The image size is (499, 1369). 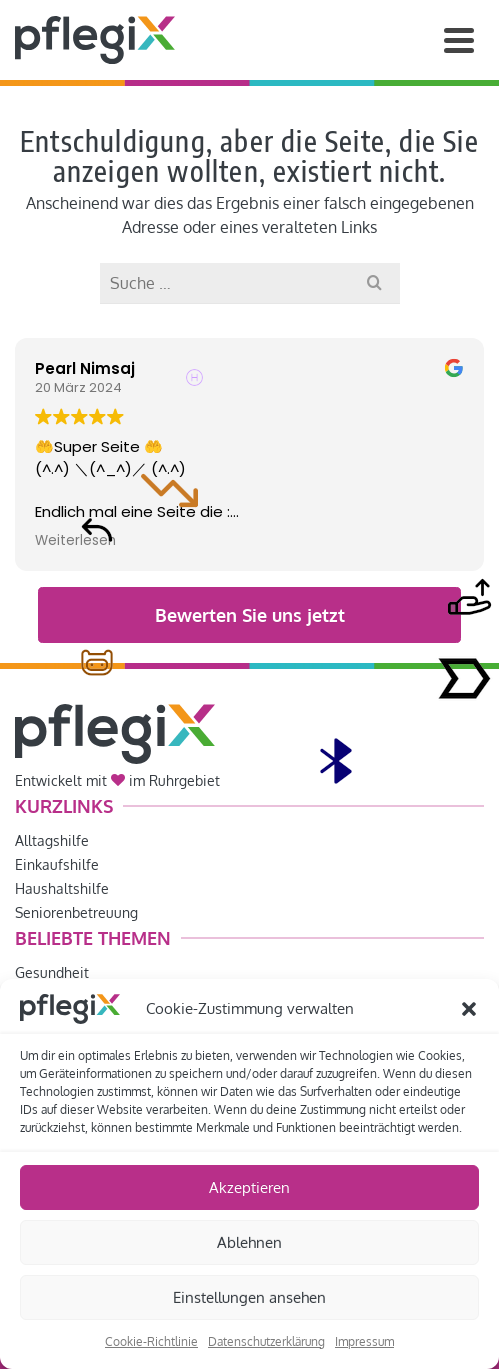 I want to click on indicates a downward trend or declining metrics, so click(x=169, y=490).